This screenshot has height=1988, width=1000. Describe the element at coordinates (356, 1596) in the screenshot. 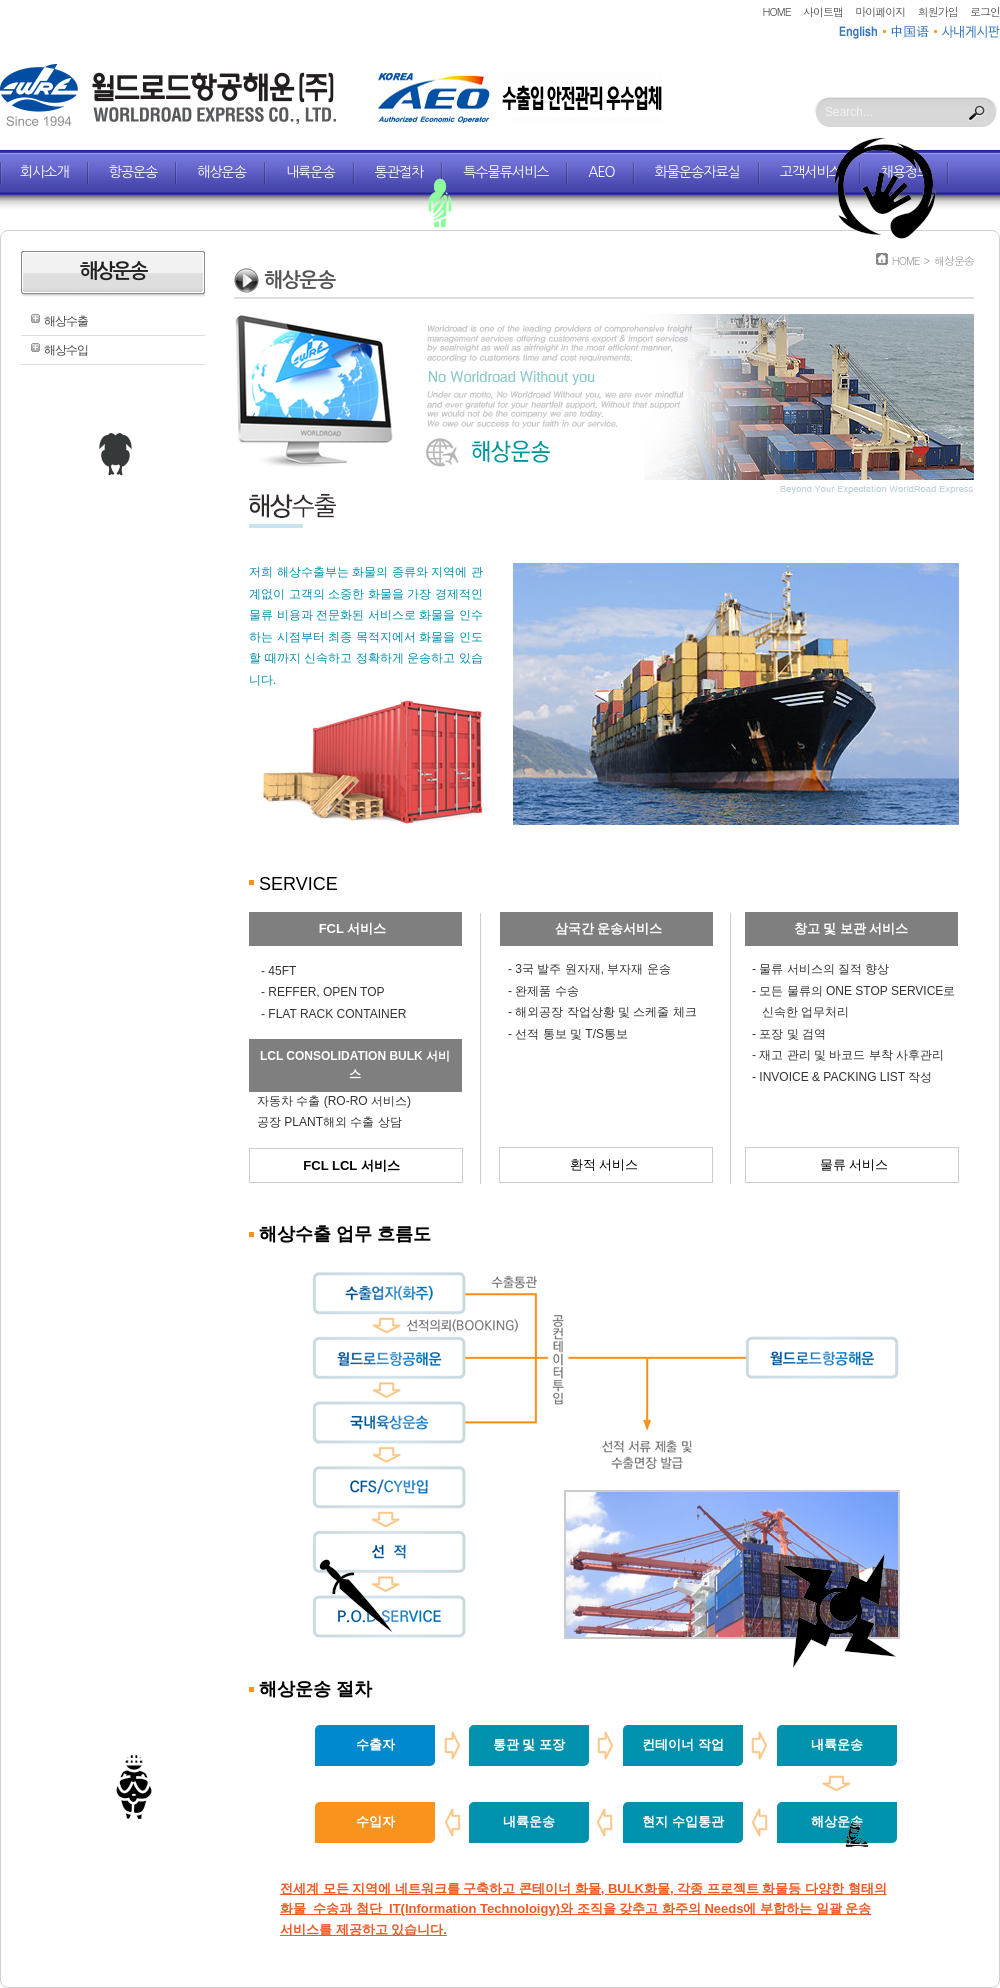

I see `select a dagger or stabbing weapon in a game` at that location.